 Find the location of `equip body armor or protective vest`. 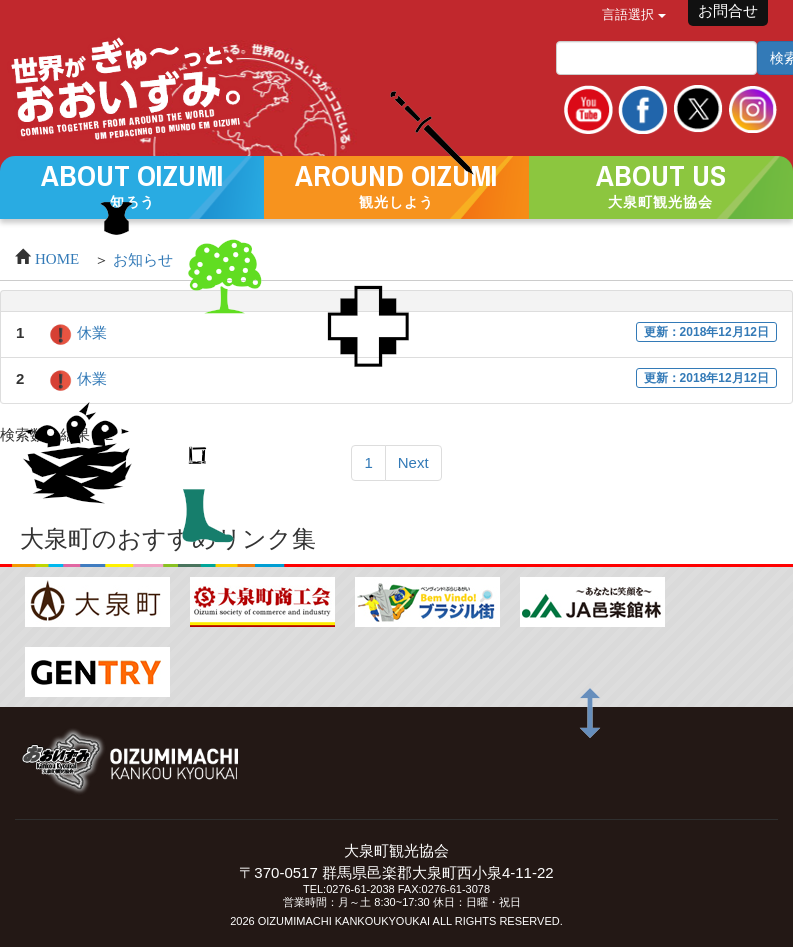

equip body armor or protective vest is located at coordinates (116, 218).